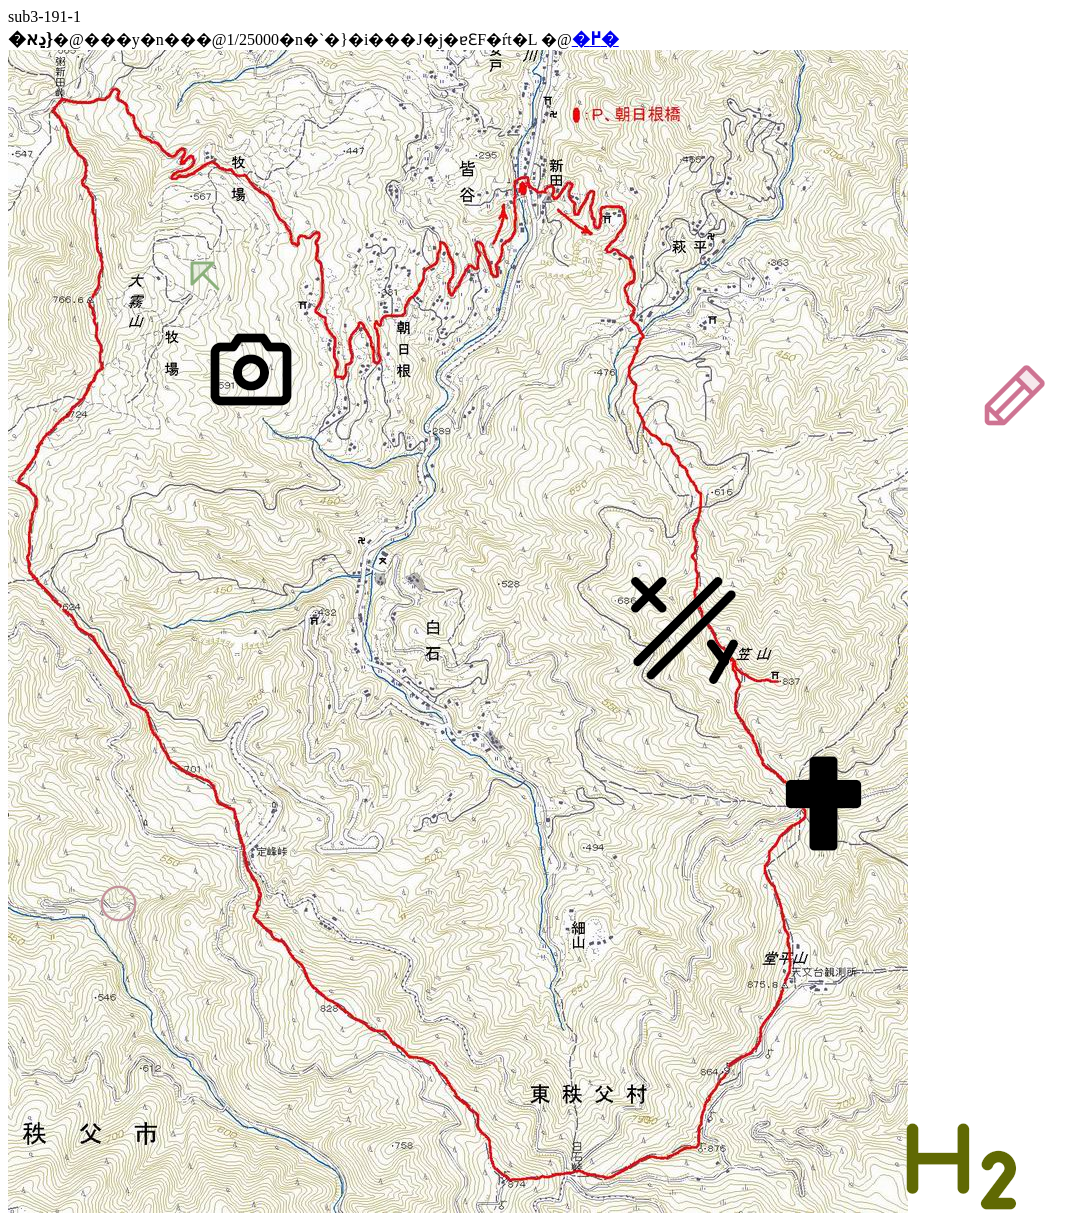 This screenshot has height=1229, width=1078. I want to click on navigate back to previous screen, so click(205, 276).